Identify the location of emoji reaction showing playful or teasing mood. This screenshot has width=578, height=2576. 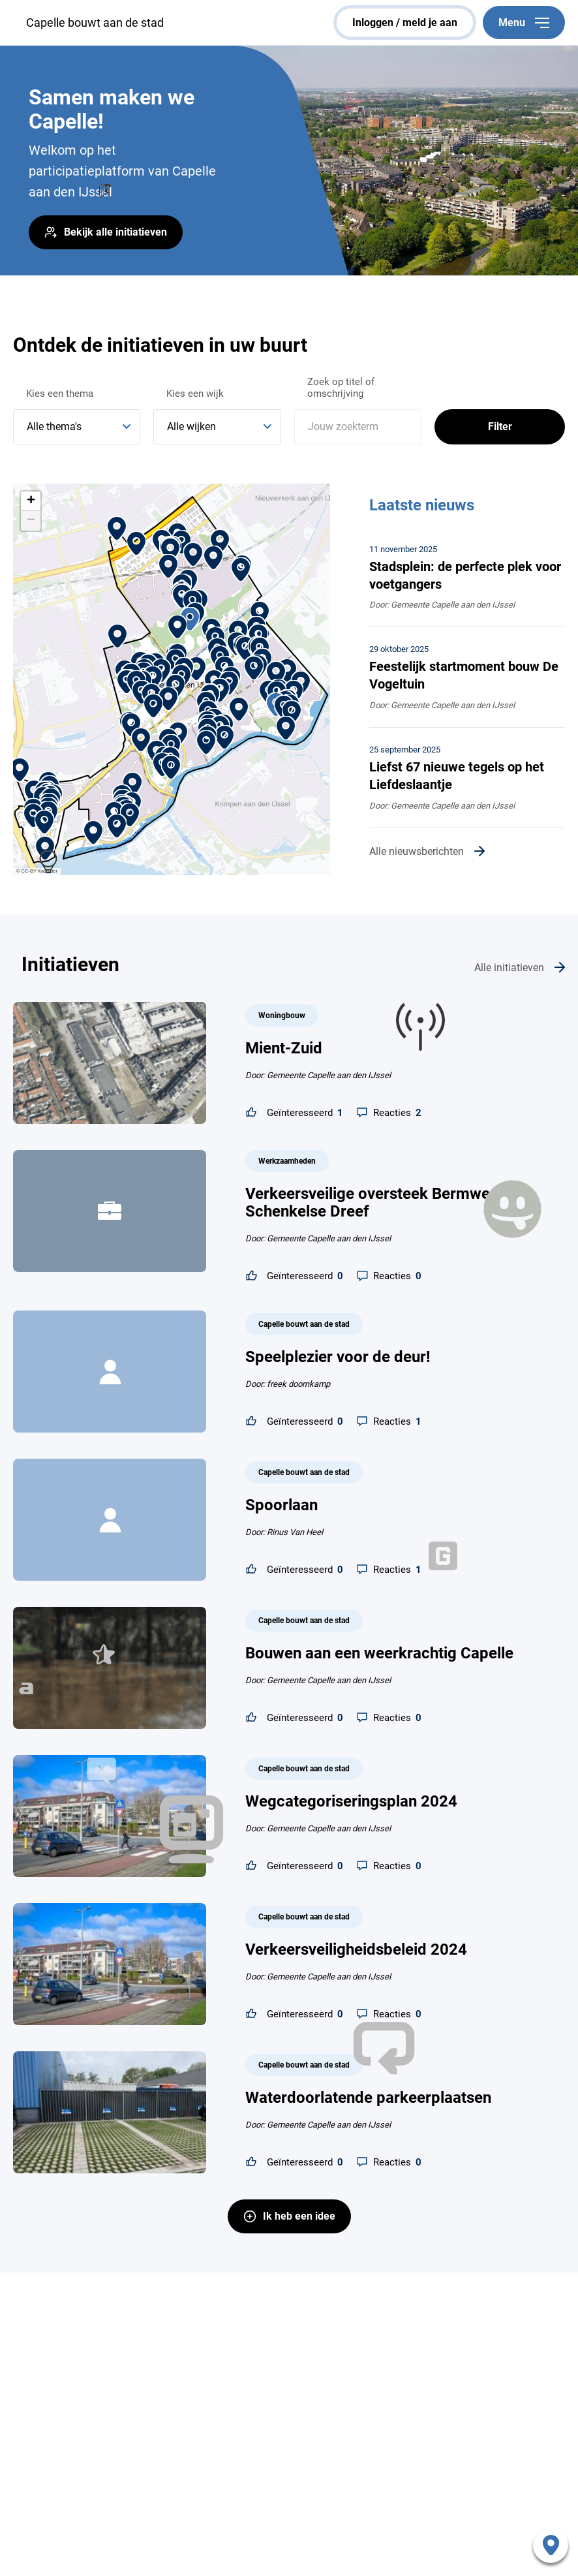
(512, 1209).